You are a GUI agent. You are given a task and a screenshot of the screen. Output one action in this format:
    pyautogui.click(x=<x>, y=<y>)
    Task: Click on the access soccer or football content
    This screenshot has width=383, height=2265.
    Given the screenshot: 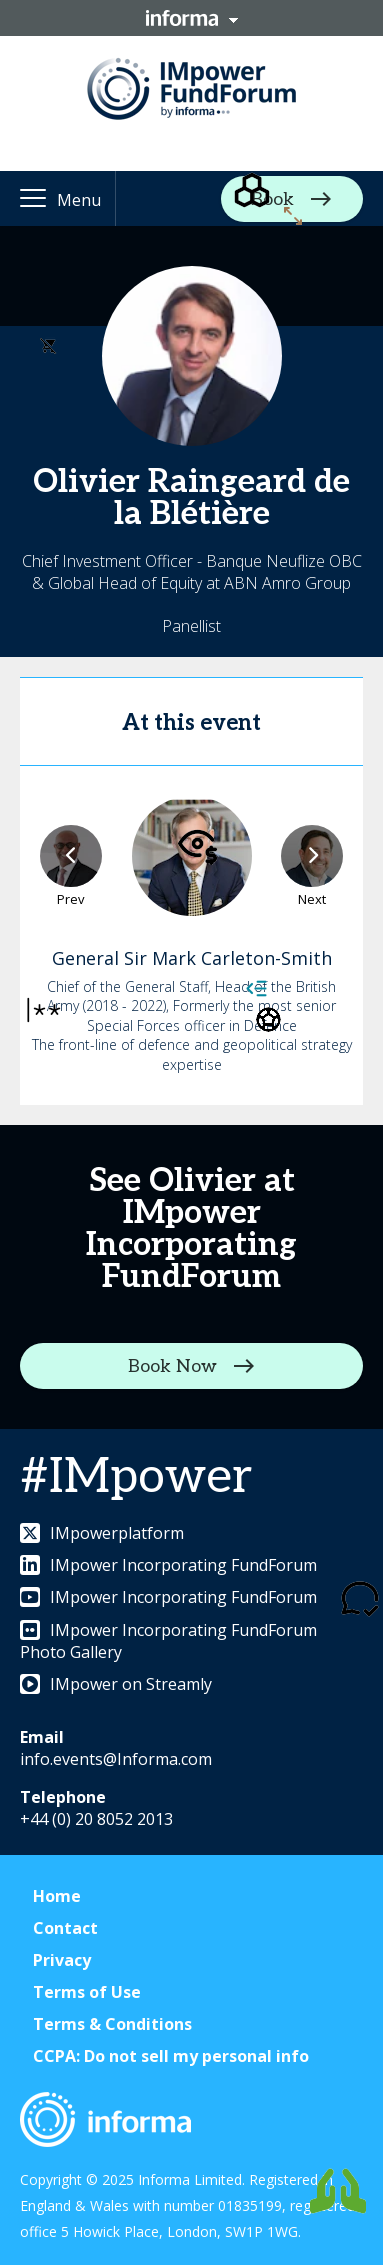 What is the action you would take?
    pyautogui.click(x=268, y=1019)
    